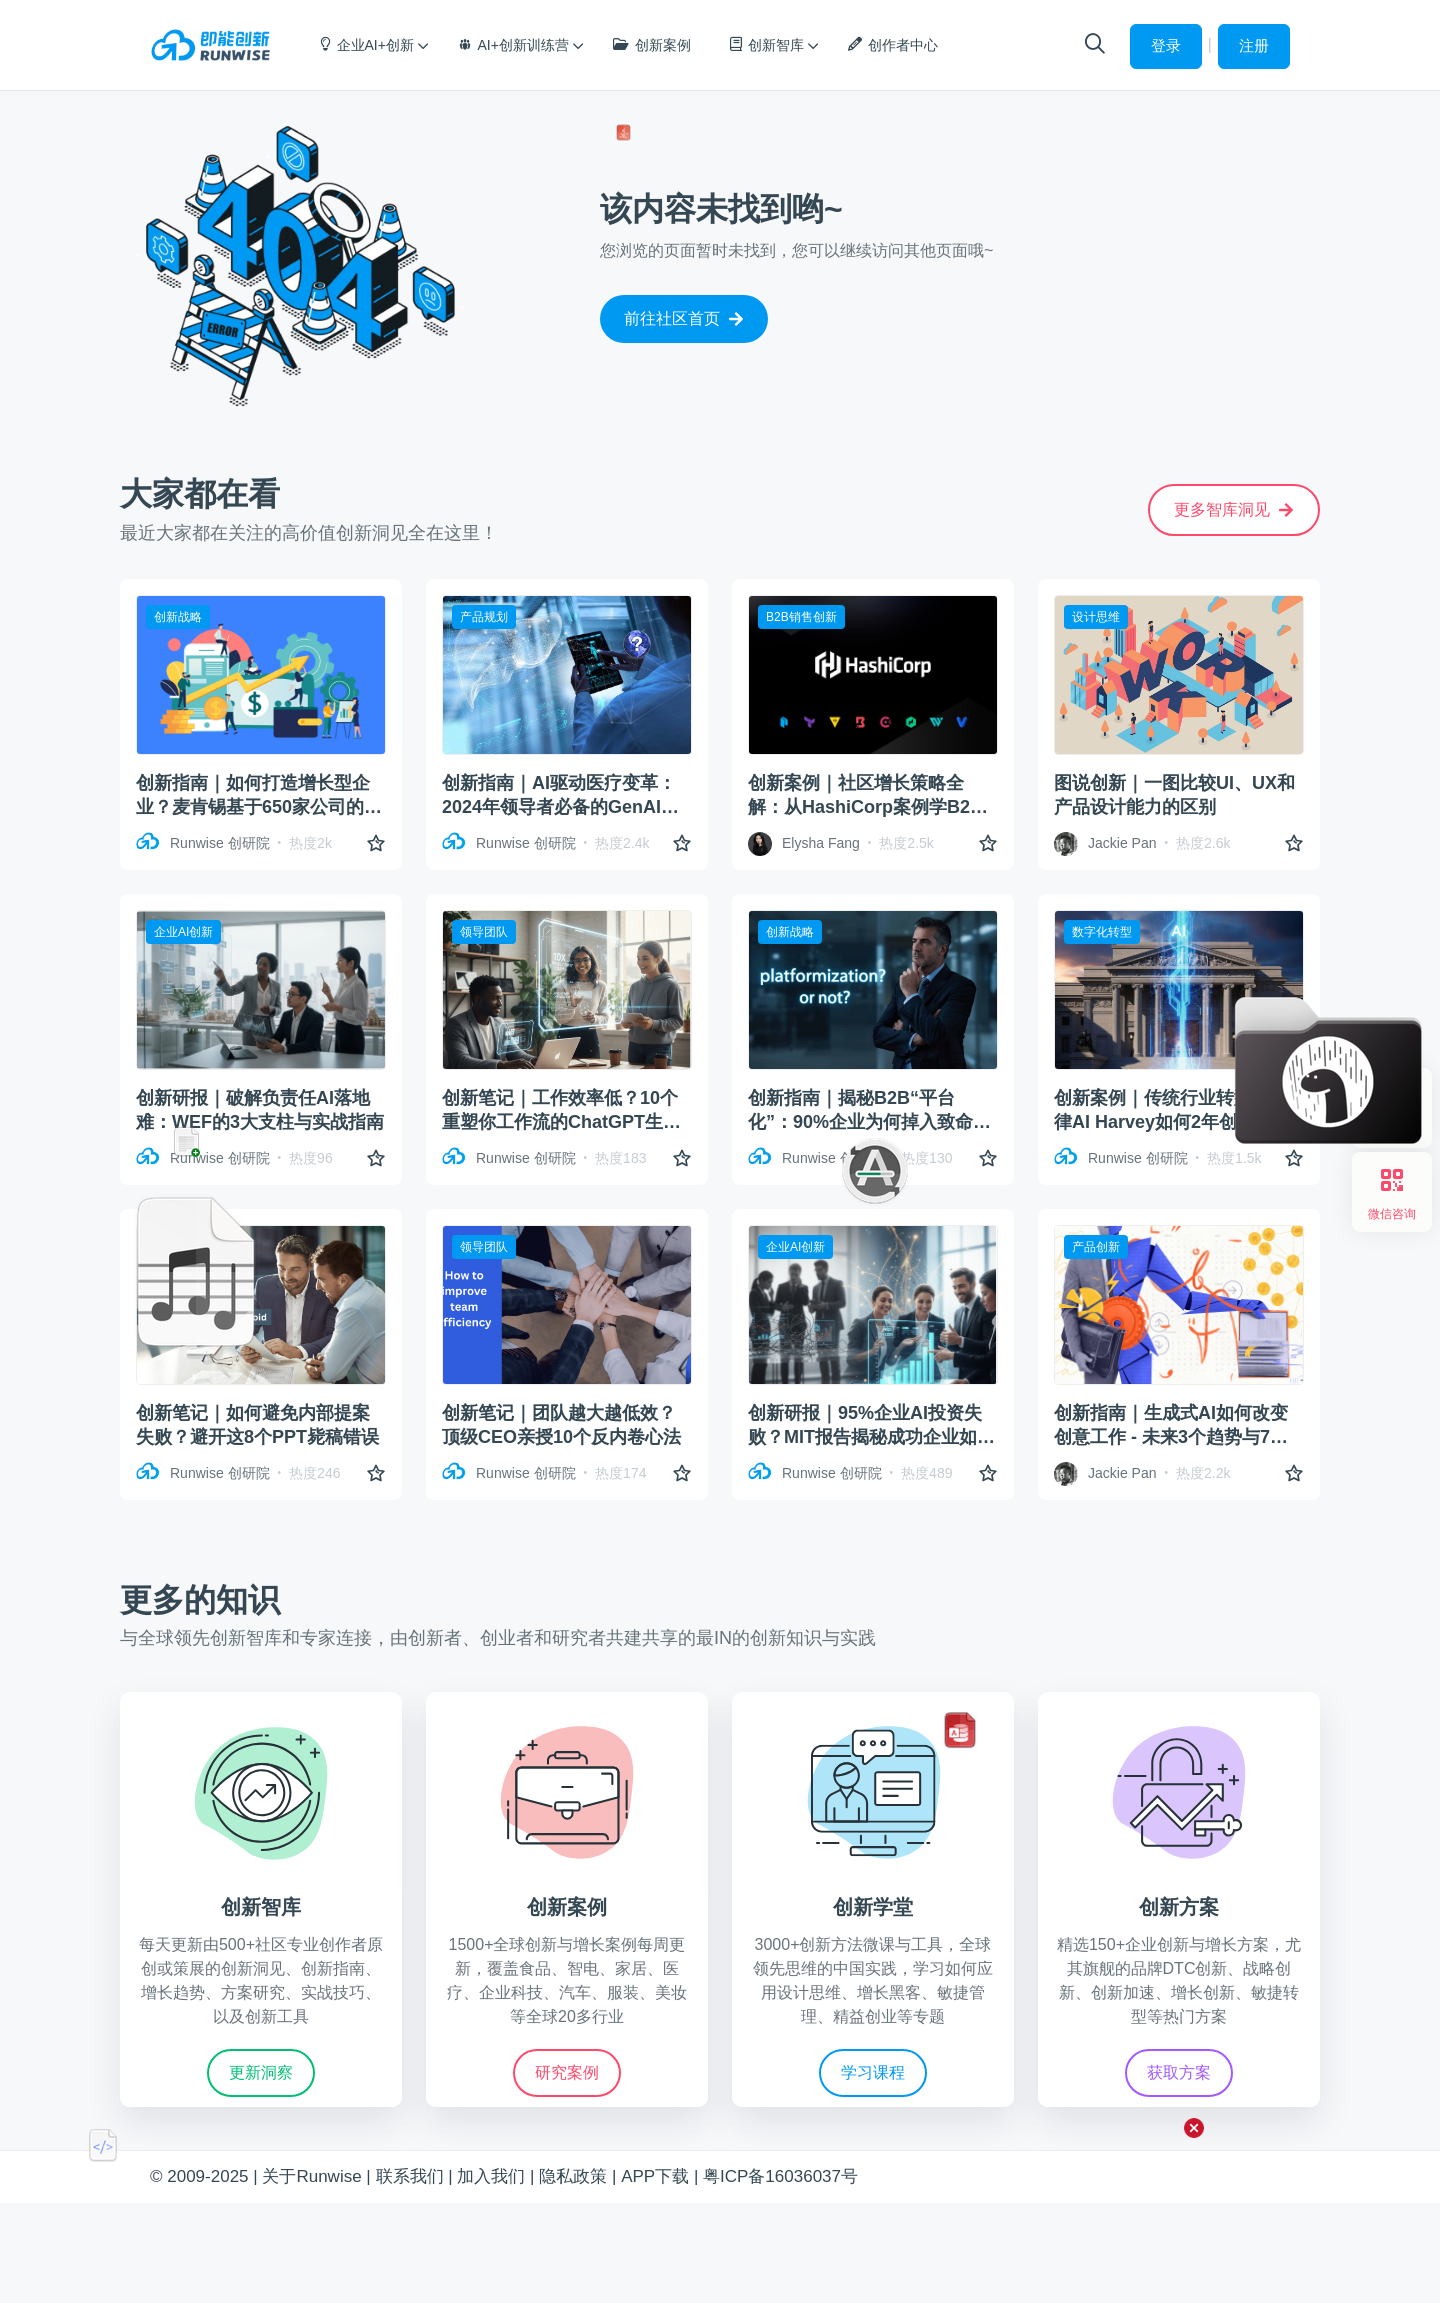 This screenshot has width=1440, height=2303. What do you see at coordinates (637, 644) in the screenshot?
I see `connect to a network or server` at bounding box center [637, 644].